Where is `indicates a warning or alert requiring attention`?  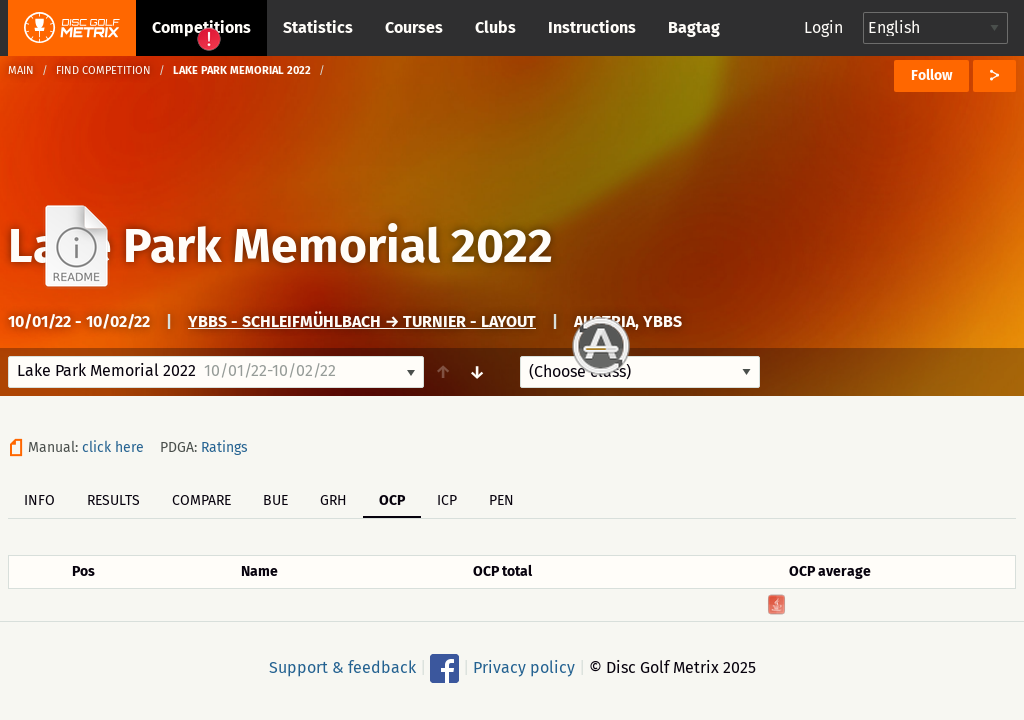 indicates a warning or alert requiring attention is located at coordinates (209, 39).